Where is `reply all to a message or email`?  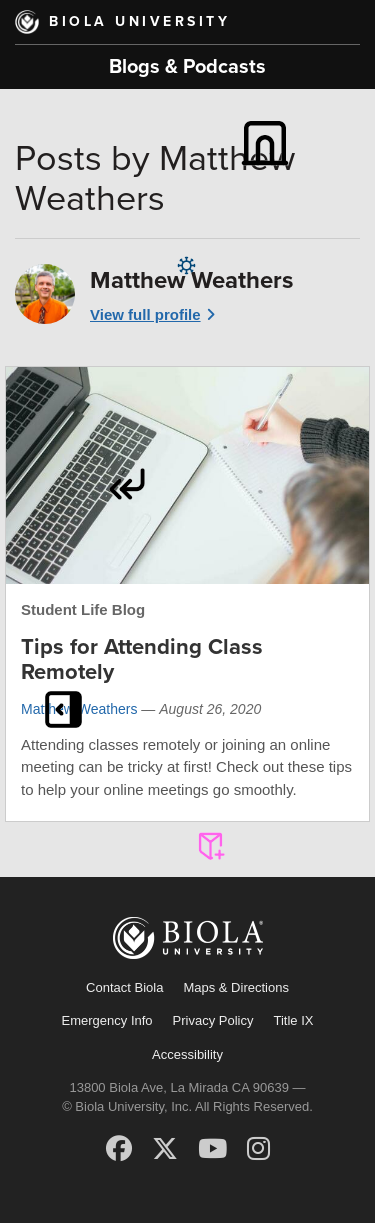 reply all to a message or email is located at coordinates (128, 485).